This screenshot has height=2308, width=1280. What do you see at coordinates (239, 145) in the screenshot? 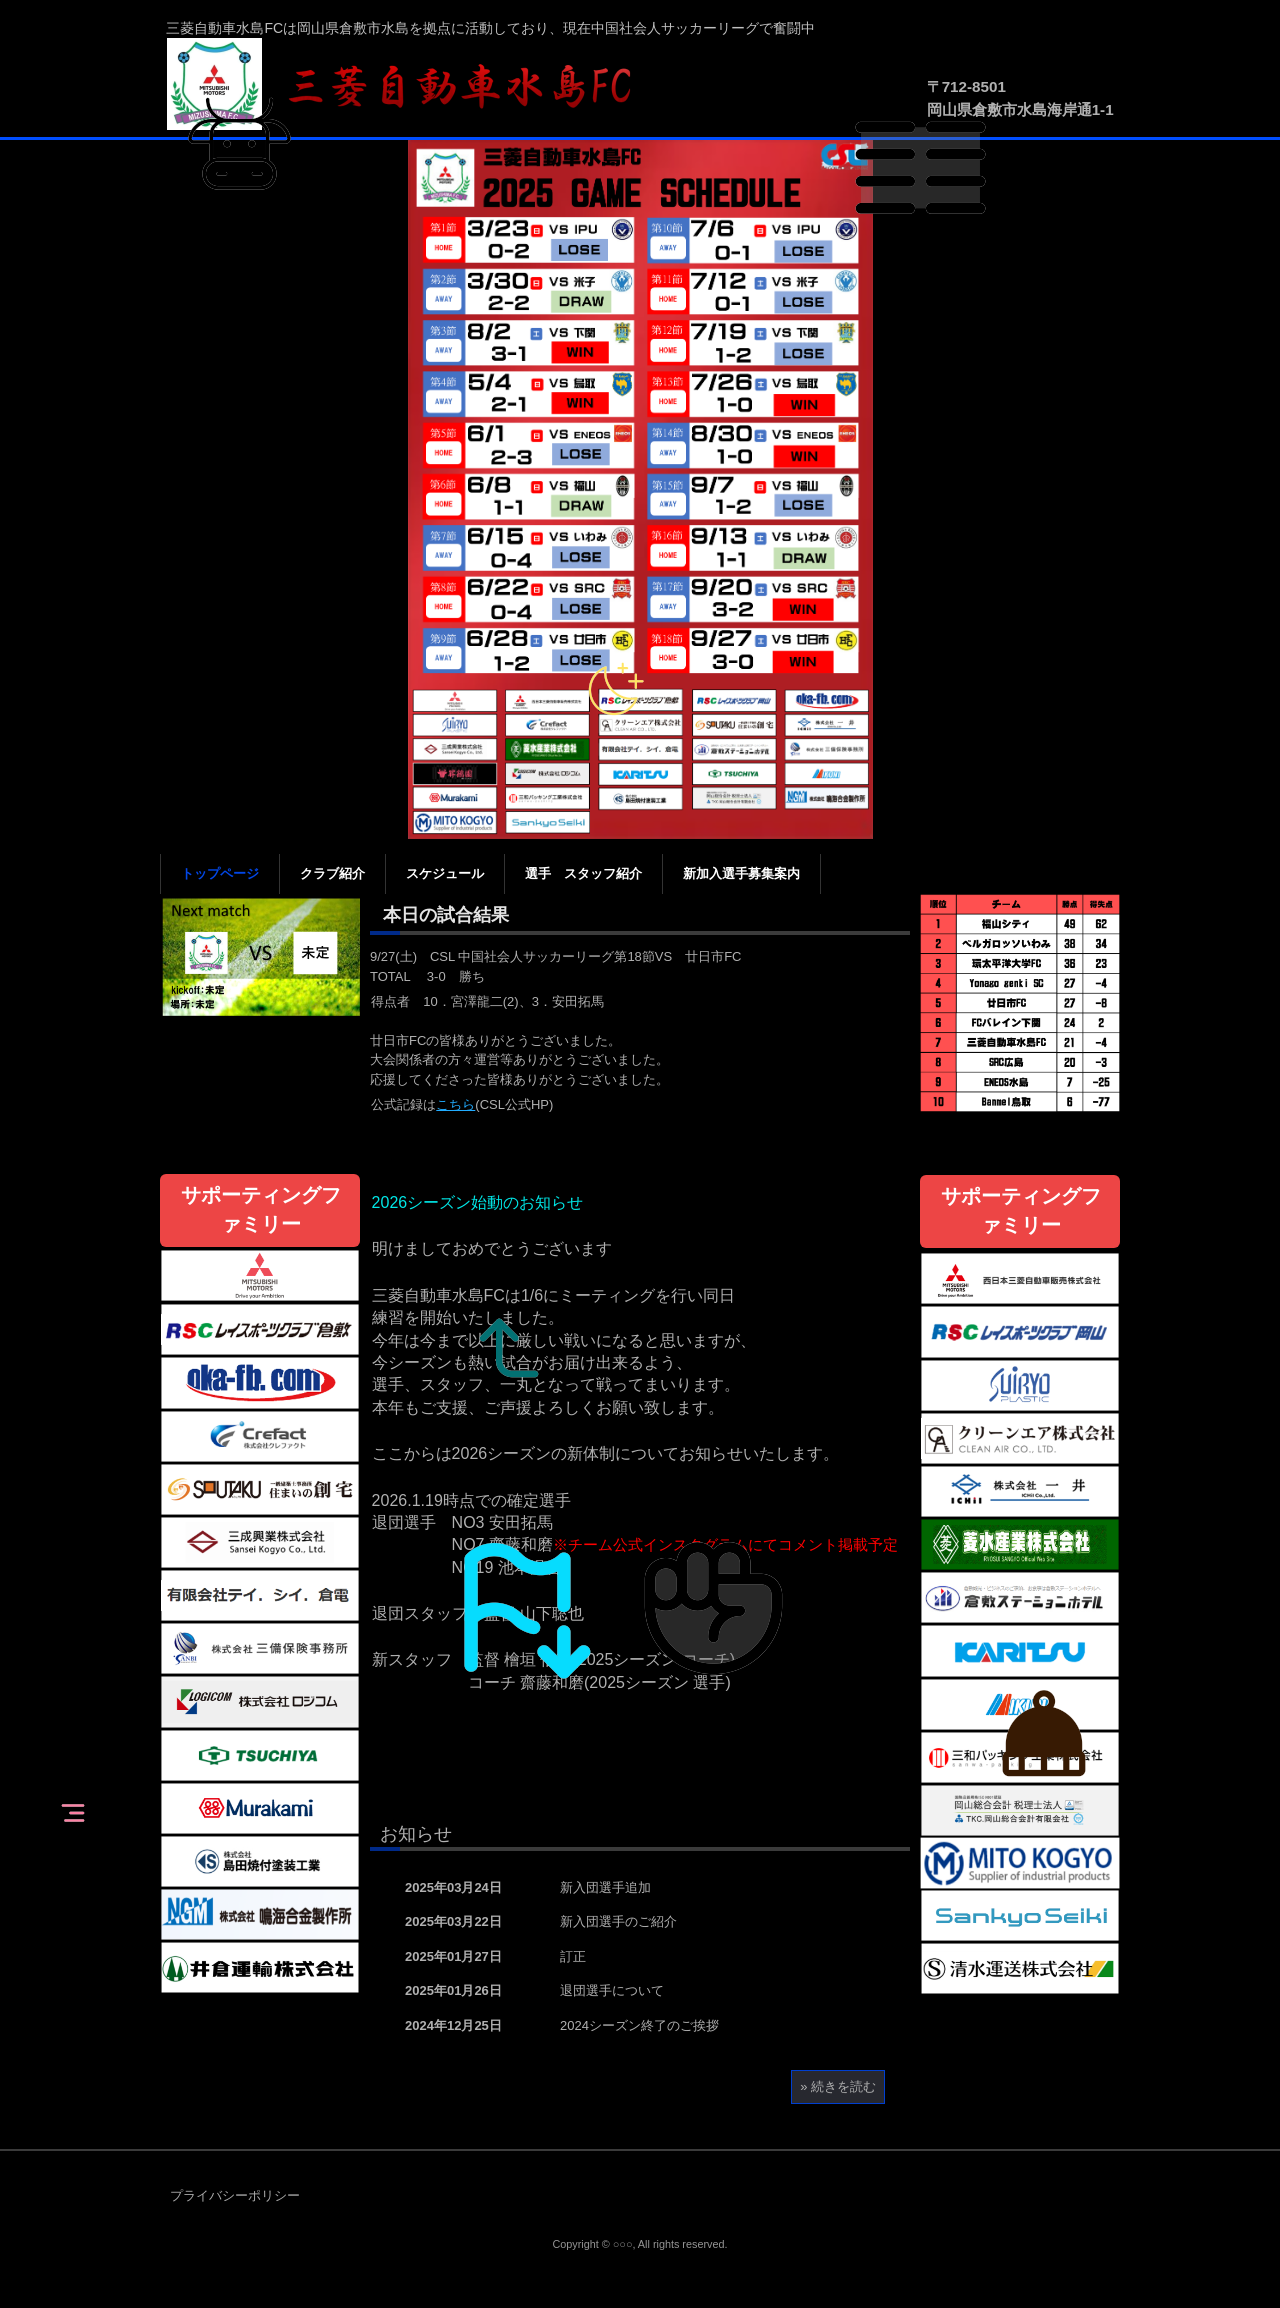
I see `access farm or agricultural features` at bounding box center [239, 145].